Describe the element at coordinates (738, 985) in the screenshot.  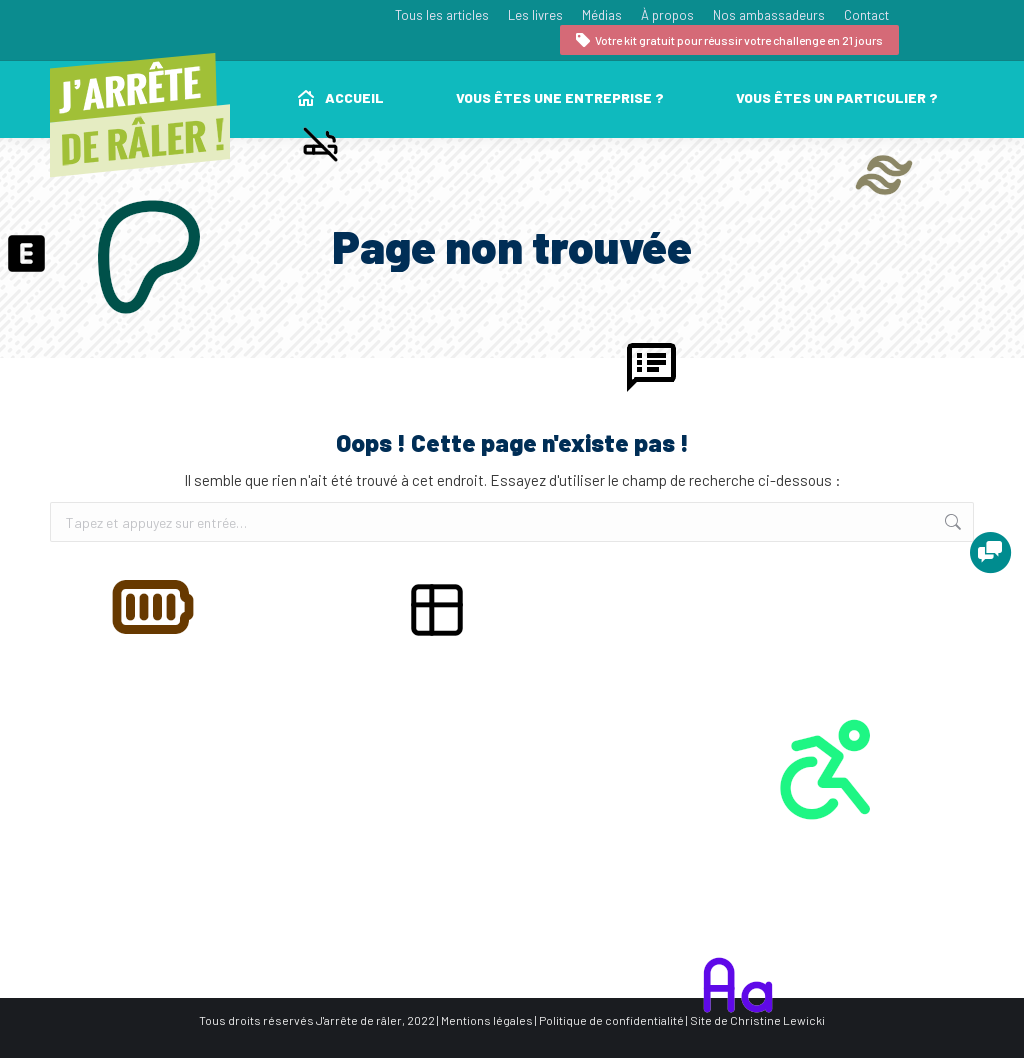
I see `change text case formatting` at that location.